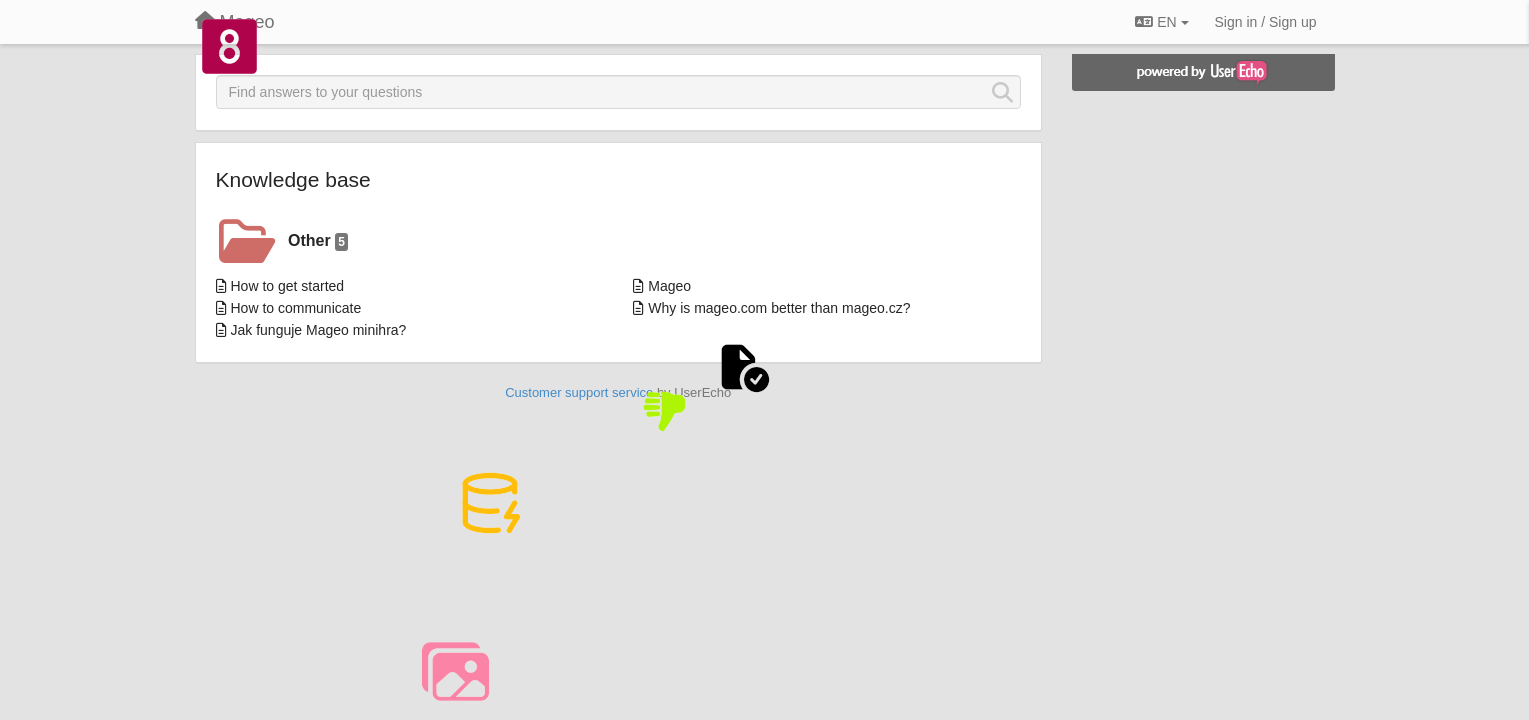 This screenshot has width=1529, height=720. I want to click on database with active or real-time processing, so click(490, 503).